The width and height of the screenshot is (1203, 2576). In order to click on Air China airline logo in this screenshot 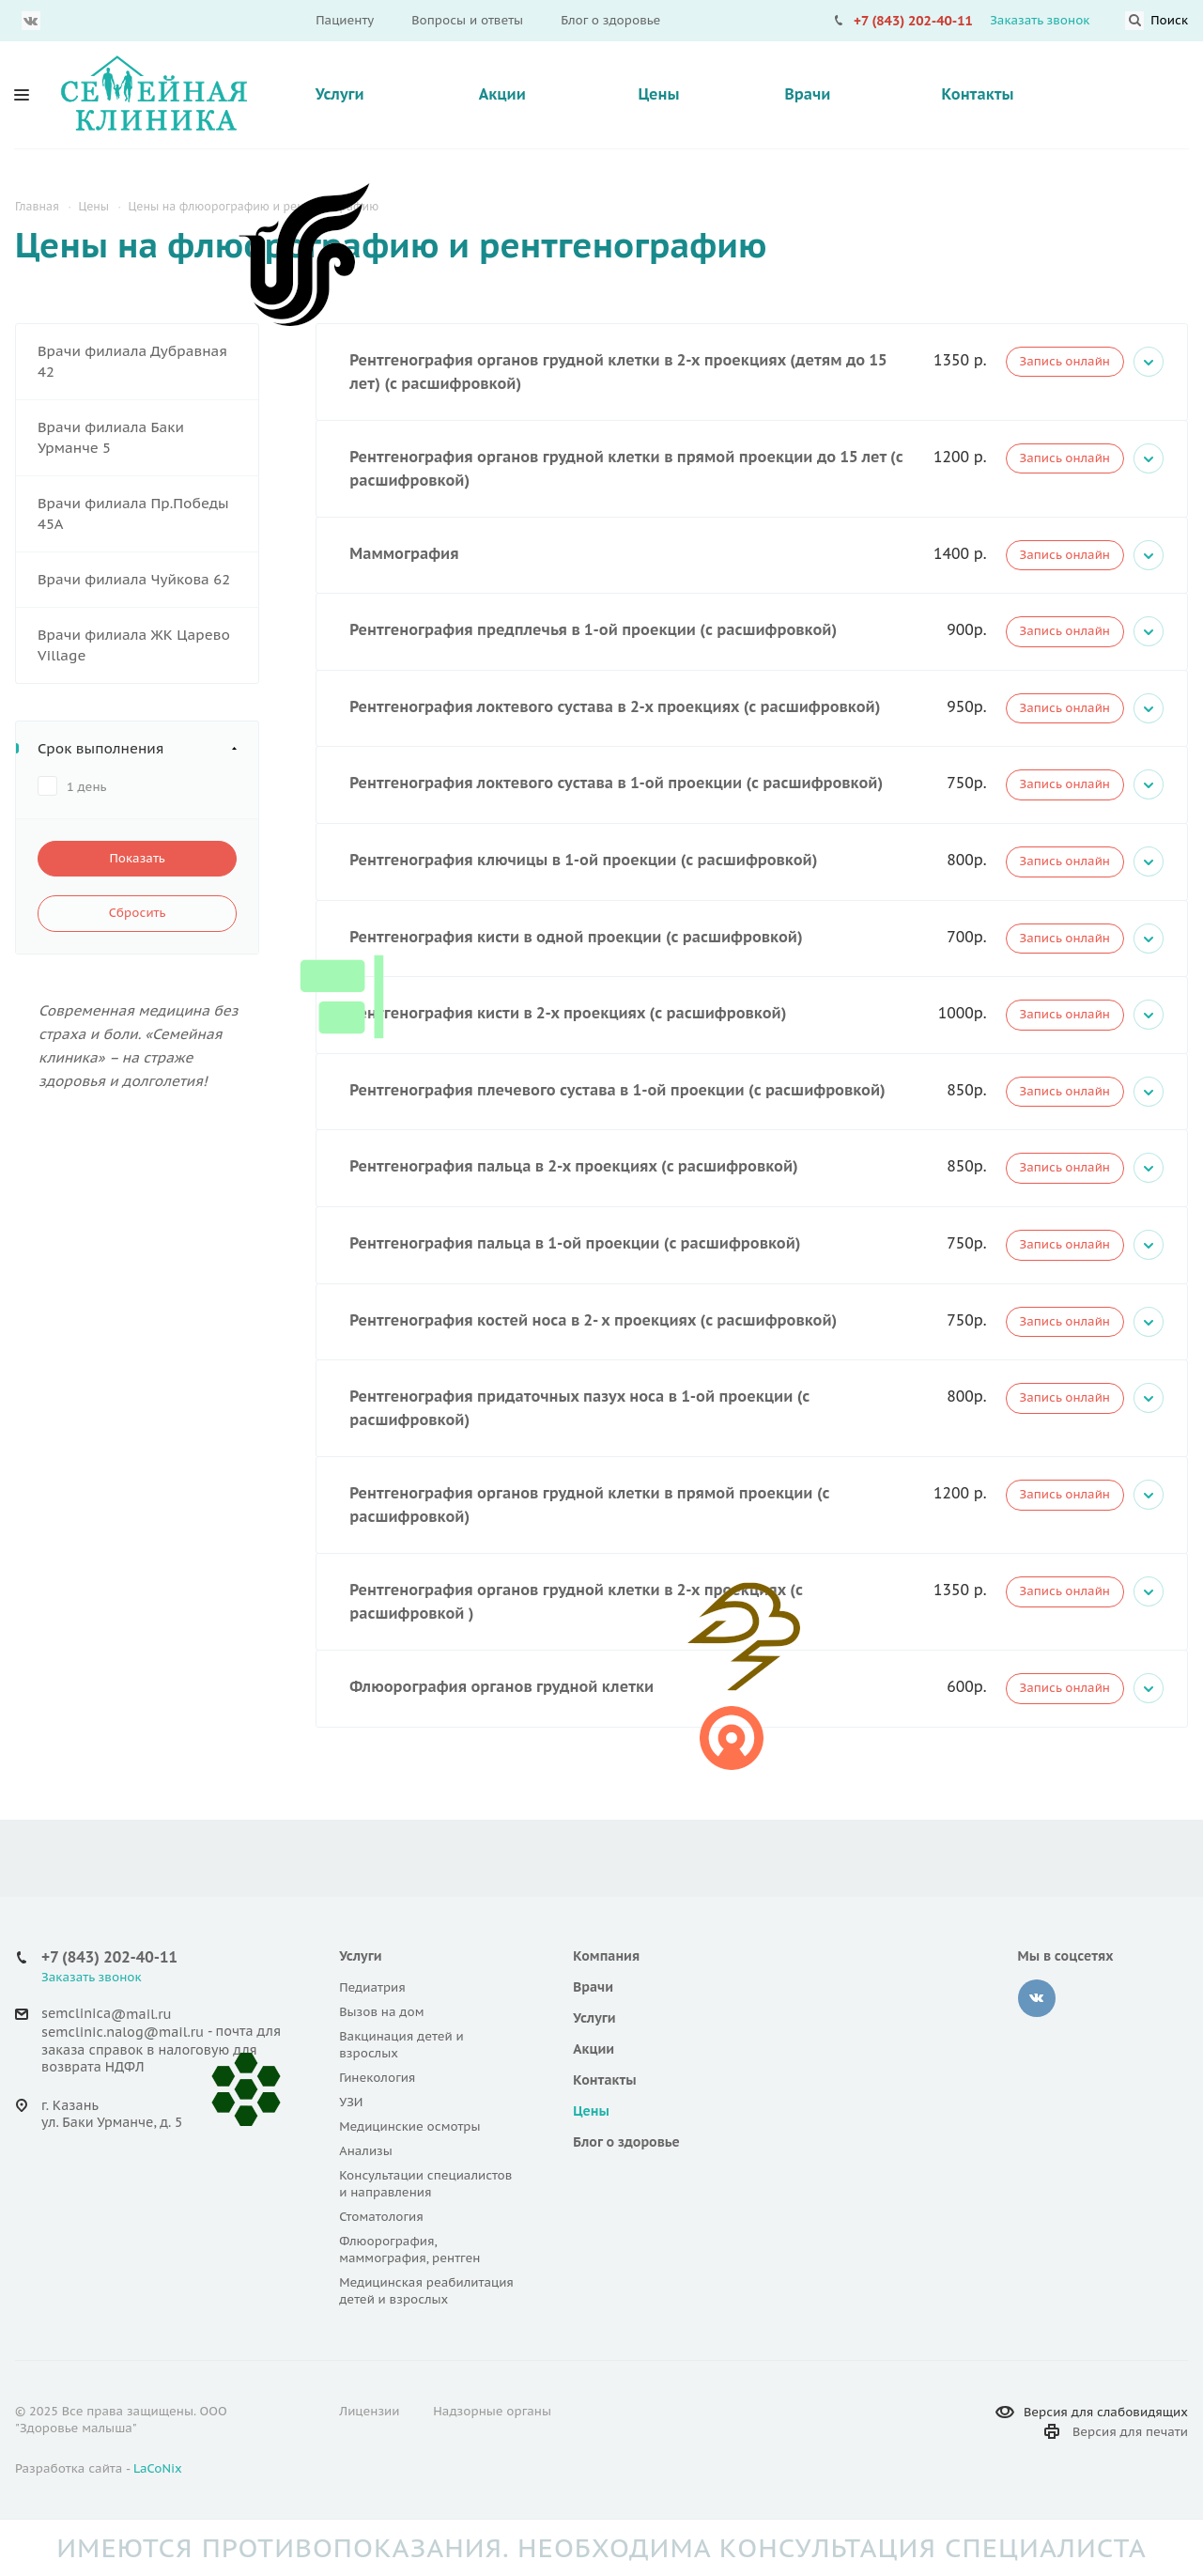, I will do `click(304, 255)`.